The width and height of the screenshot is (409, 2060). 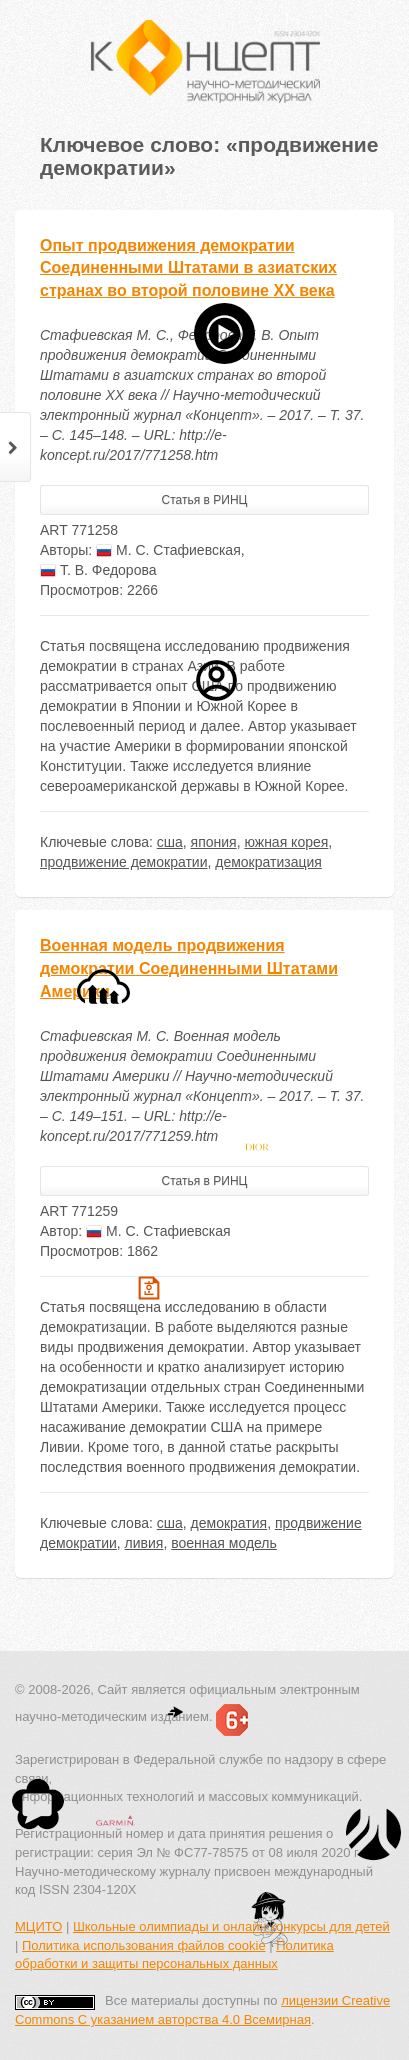 I want to click on garmin app or service branding, so click(x=115, y=1820).